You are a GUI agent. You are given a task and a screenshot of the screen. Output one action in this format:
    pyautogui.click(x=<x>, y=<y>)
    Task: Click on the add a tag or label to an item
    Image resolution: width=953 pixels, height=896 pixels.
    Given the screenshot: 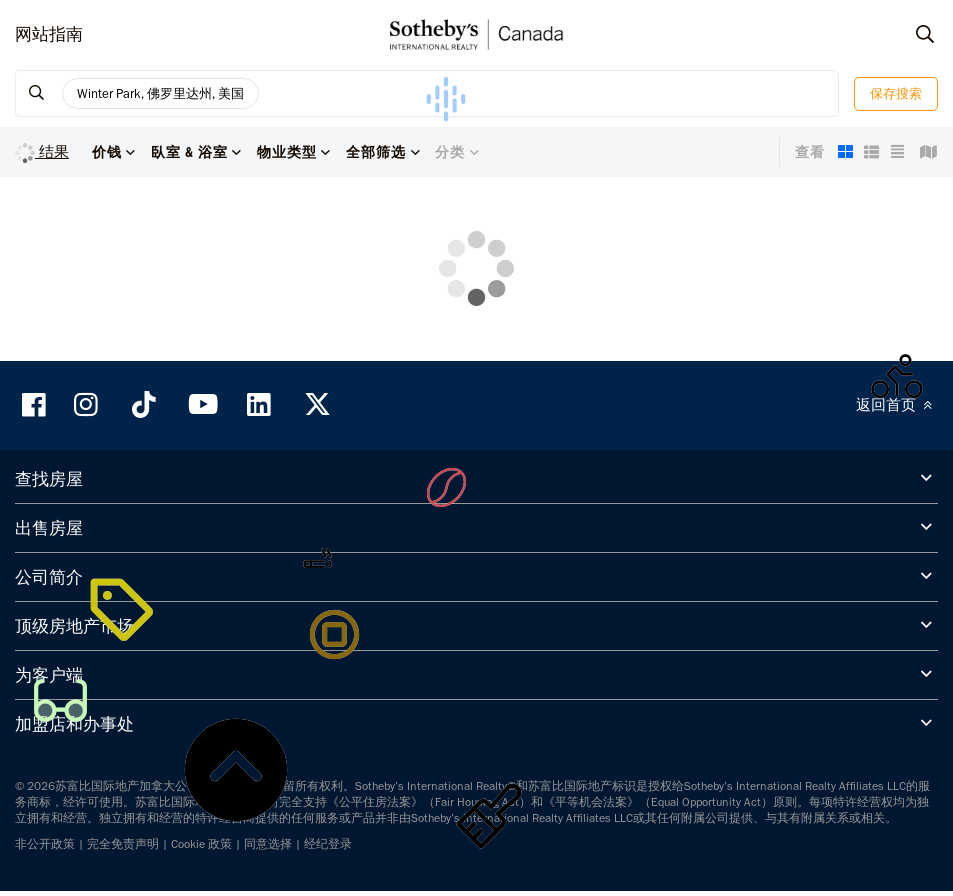 What is the action you would take?
    pyautogui.click(x=118, y=606)
    